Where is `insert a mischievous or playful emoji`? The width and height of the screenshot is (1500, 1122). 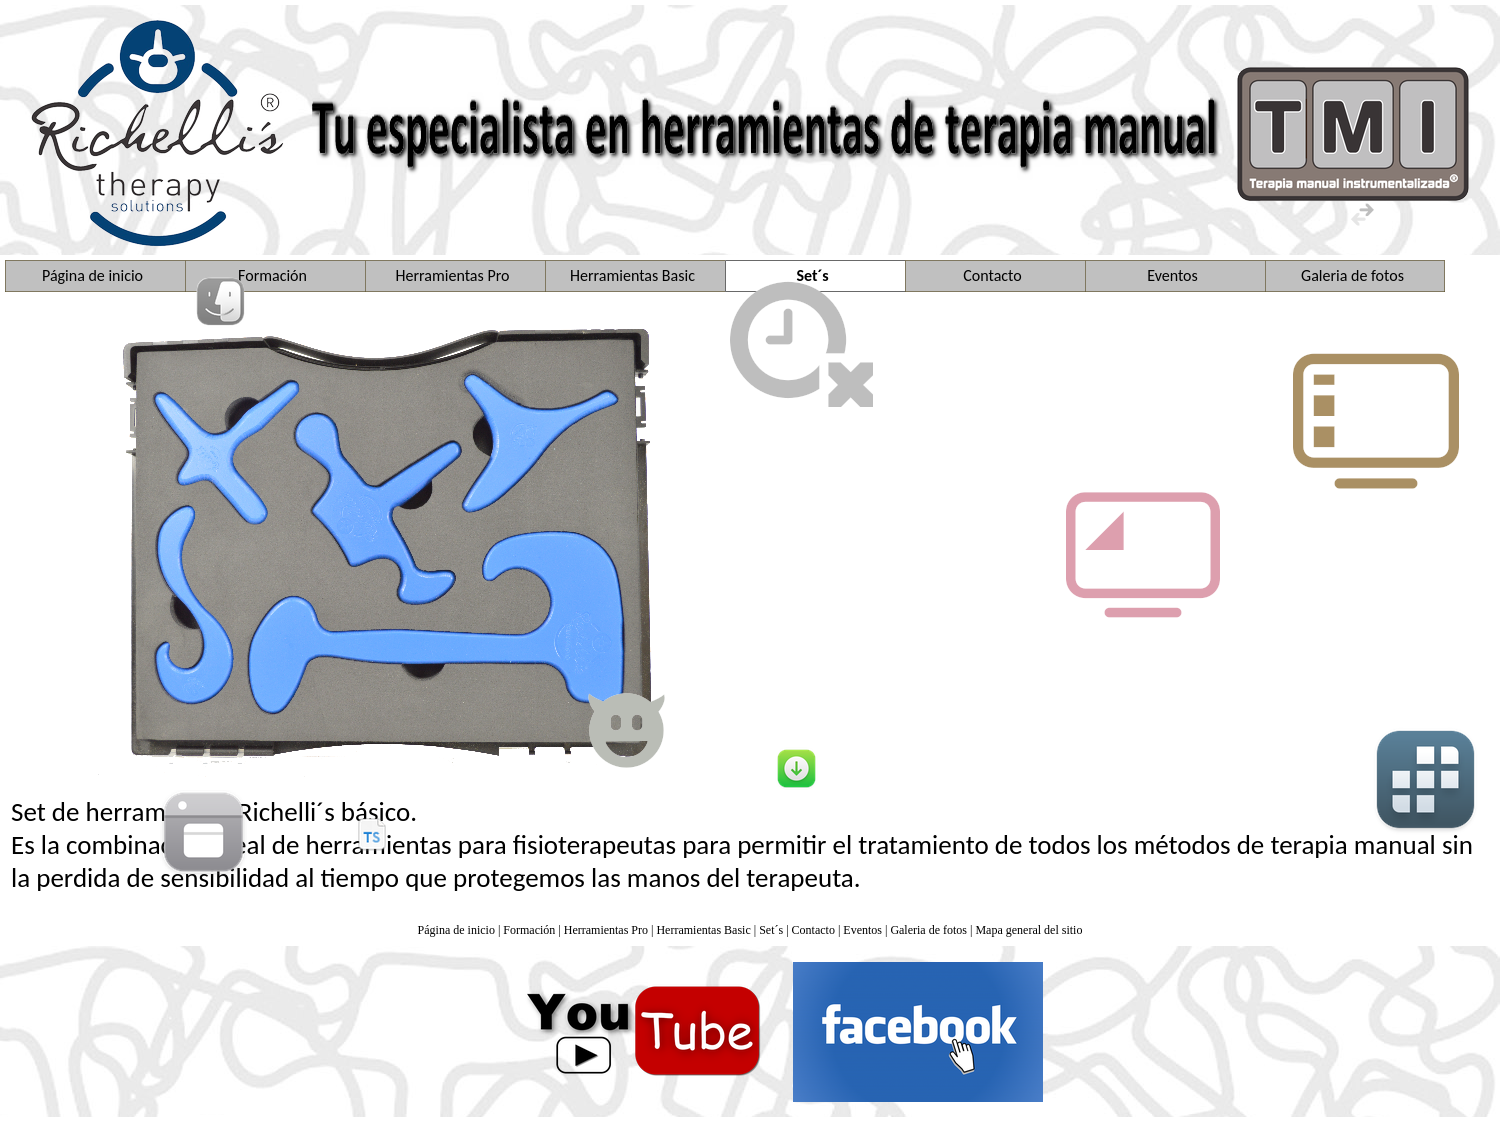
insert a mischievous or playful emoji is located at coordinates (626, 730).